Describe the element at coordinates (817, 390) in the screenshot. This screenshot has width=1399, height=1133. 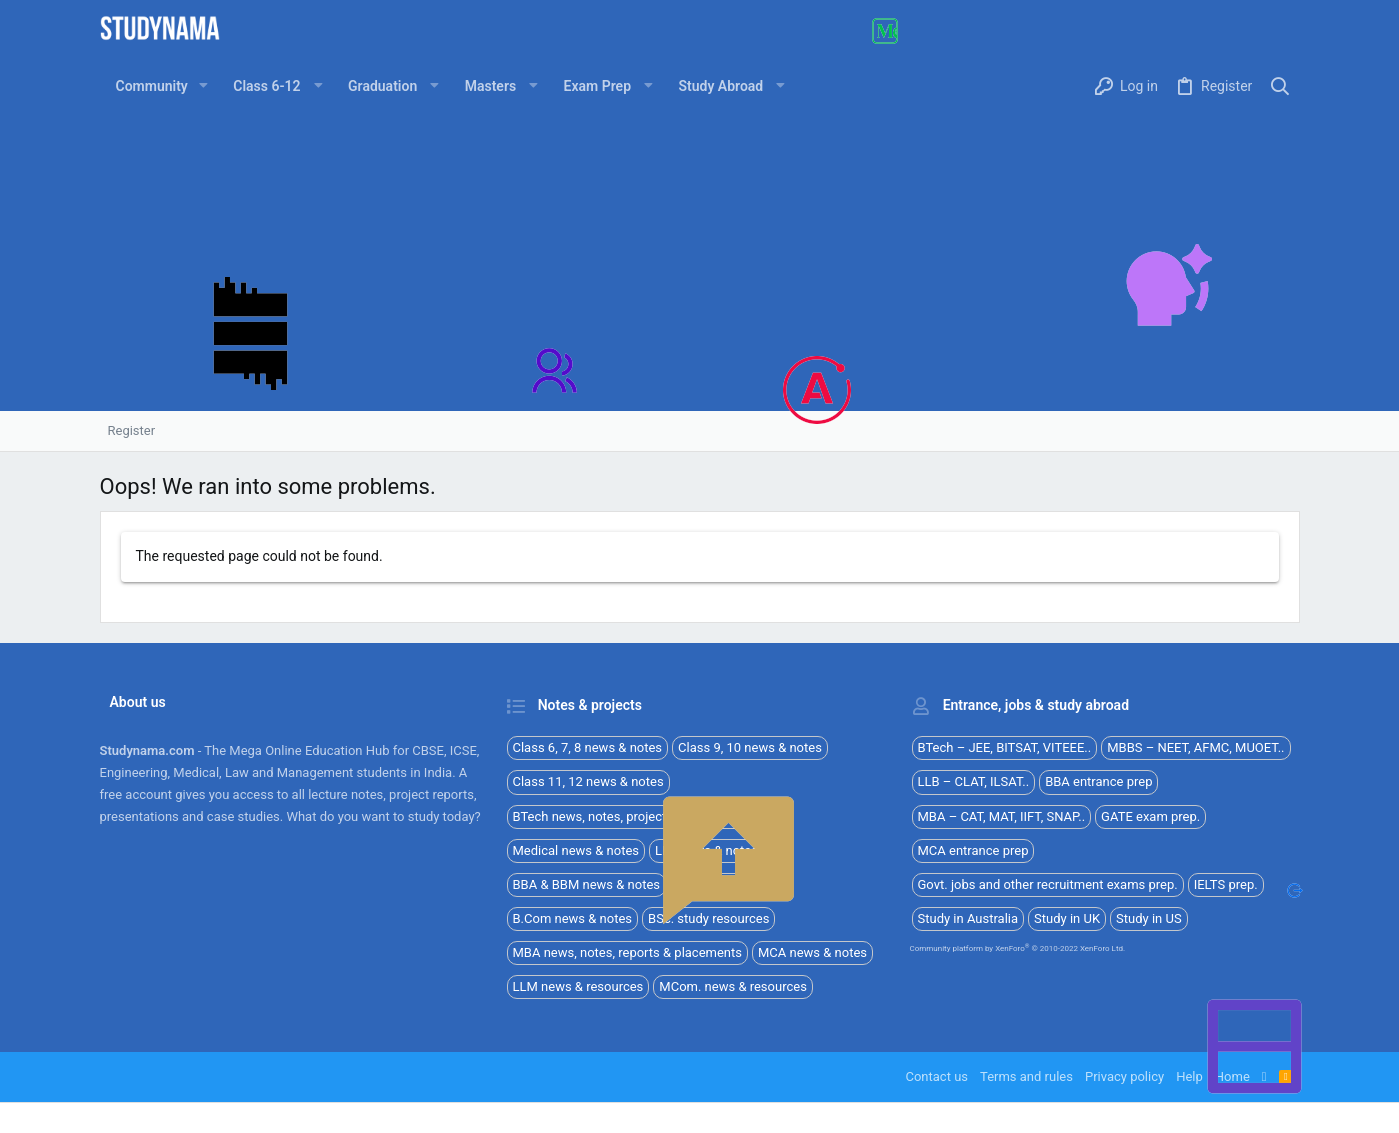
I see `Apollo GraphQL branding or logo` at that location.